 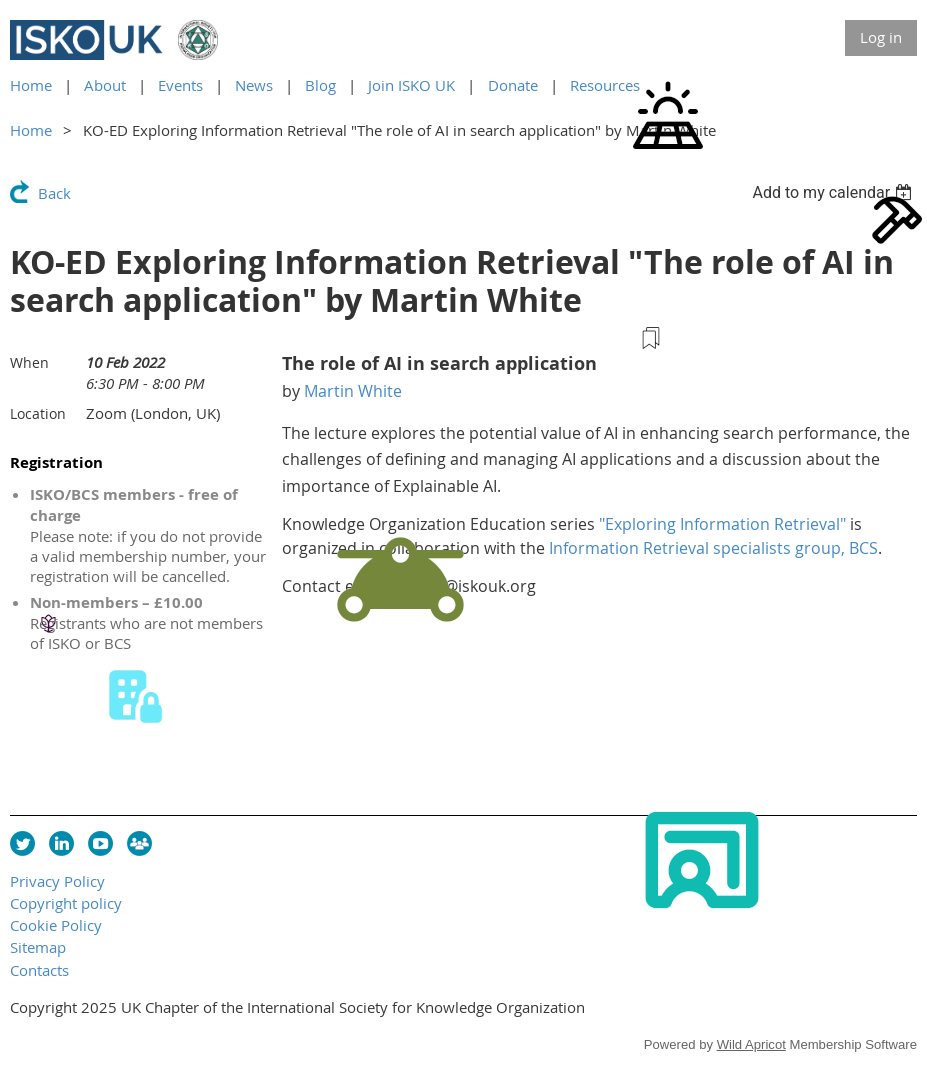 What do you see at coordinates (134, 695) in the screenshot?
I see `secure building access control` at bounding box center [134, 695].